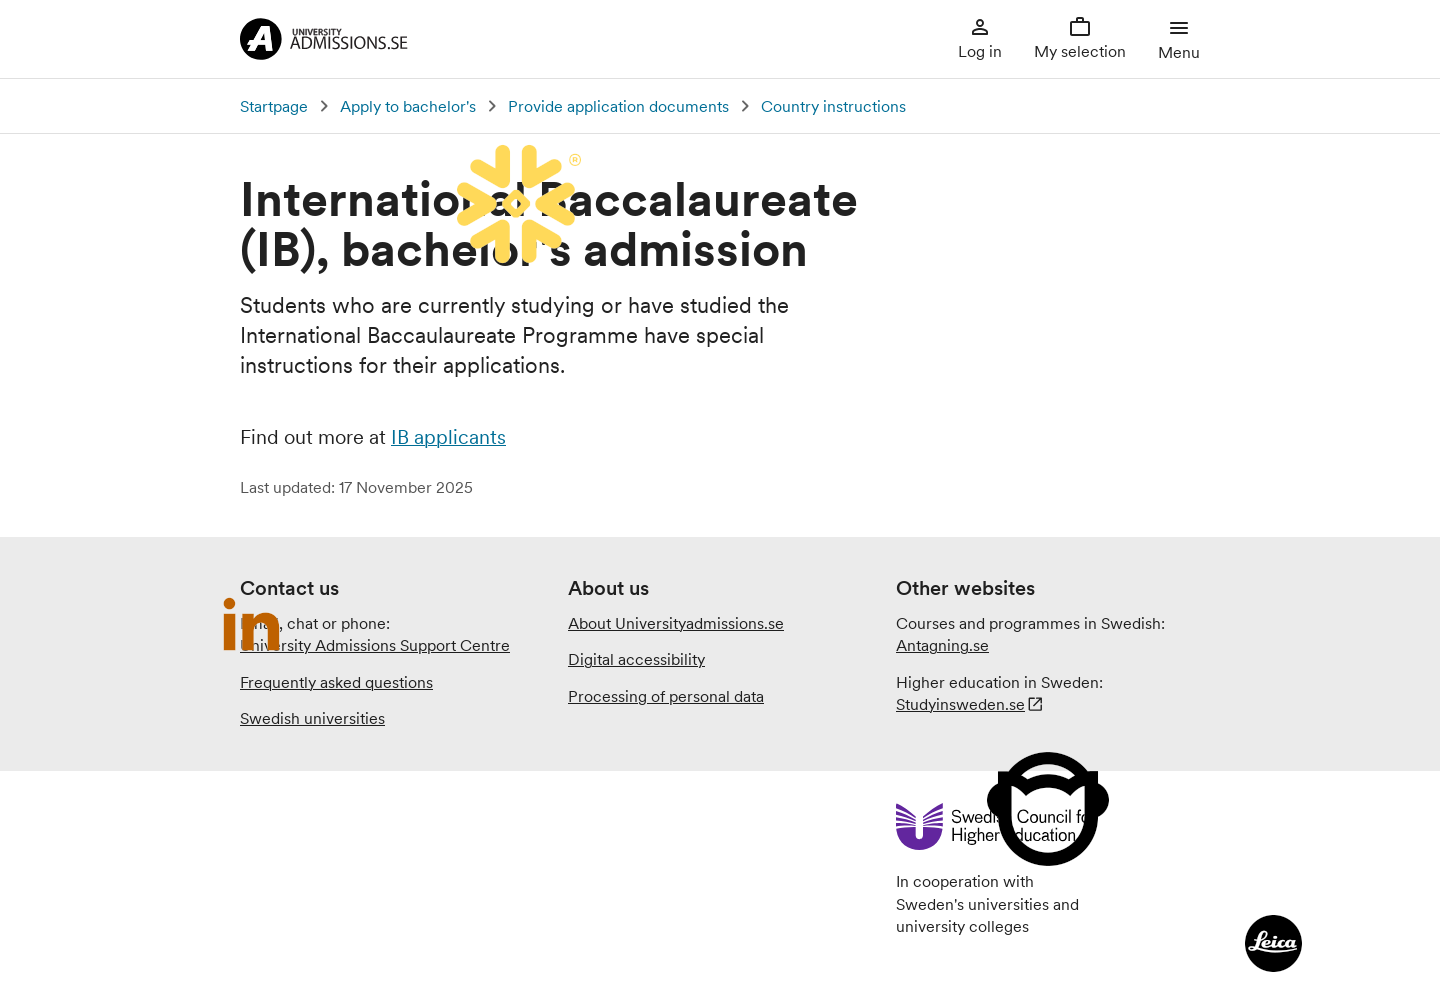 The height and width of the screenshot is (995, 1440). Describe the element at coordinates (519, 204) in the screenshot. I see `snowflake data cloud platform logo` at that location.